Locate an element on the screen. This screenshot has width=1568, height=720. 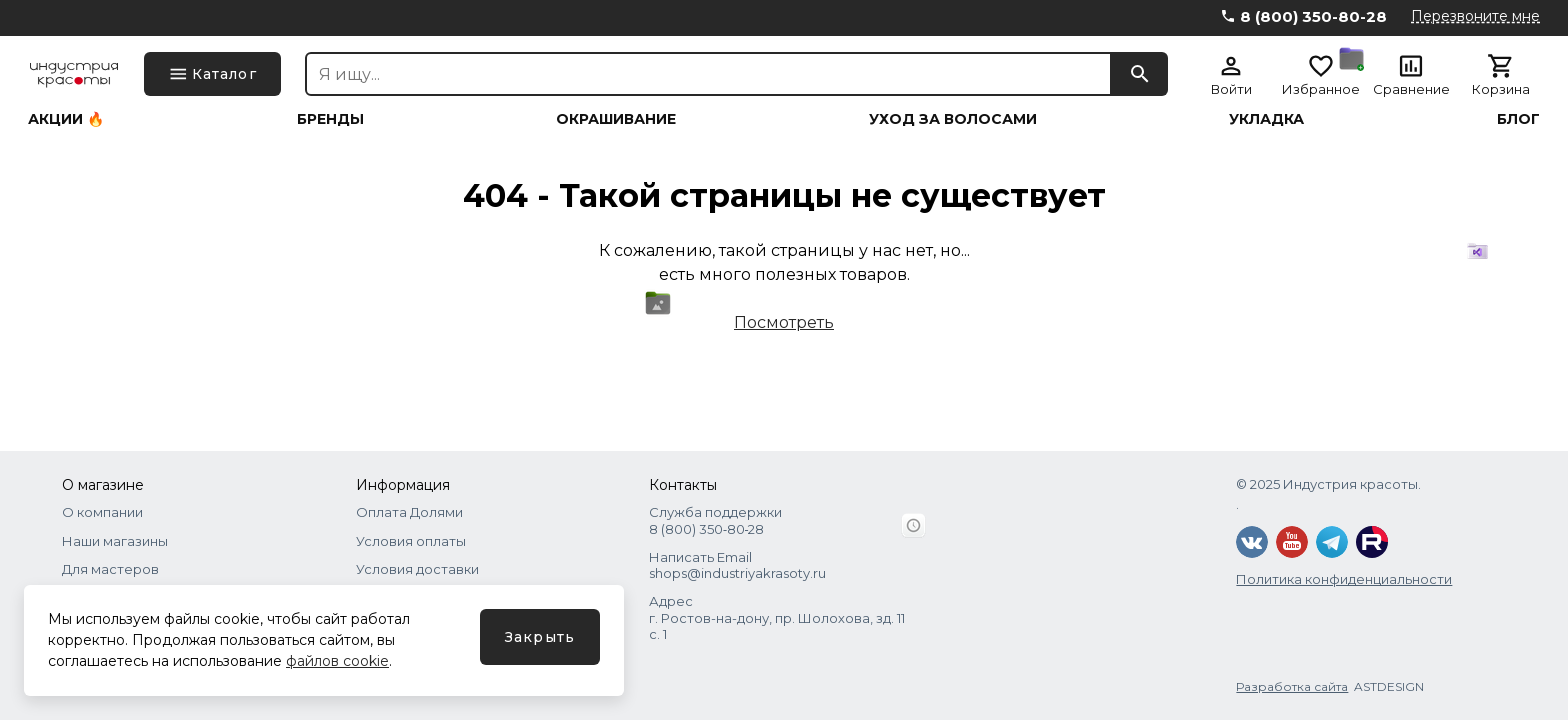
open visual studio project files folder is located at coordinates (1477, 251).